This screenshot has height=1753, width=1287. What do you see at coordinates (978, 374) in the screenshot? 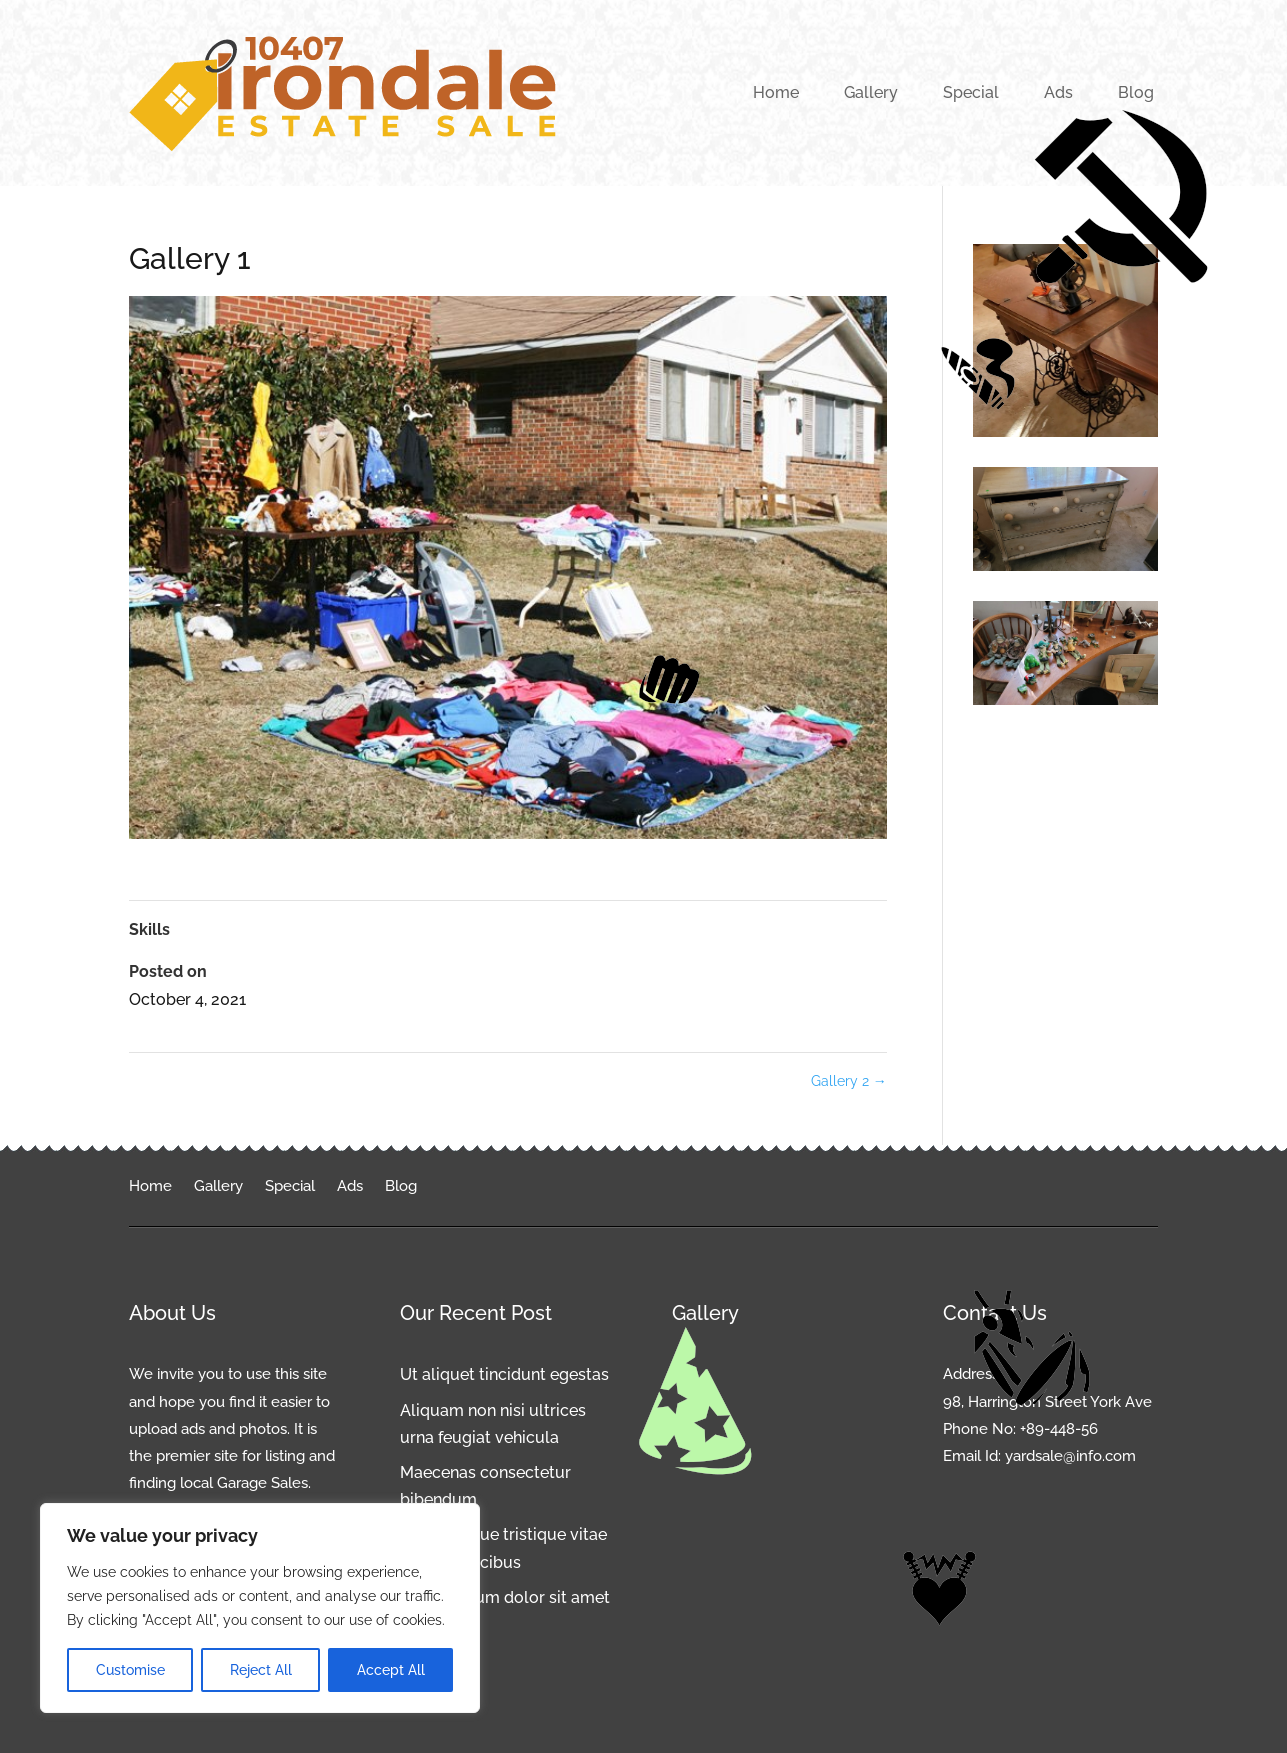
I see `indicates smoking area or smoking permitted` at bounding box center [978, 374].